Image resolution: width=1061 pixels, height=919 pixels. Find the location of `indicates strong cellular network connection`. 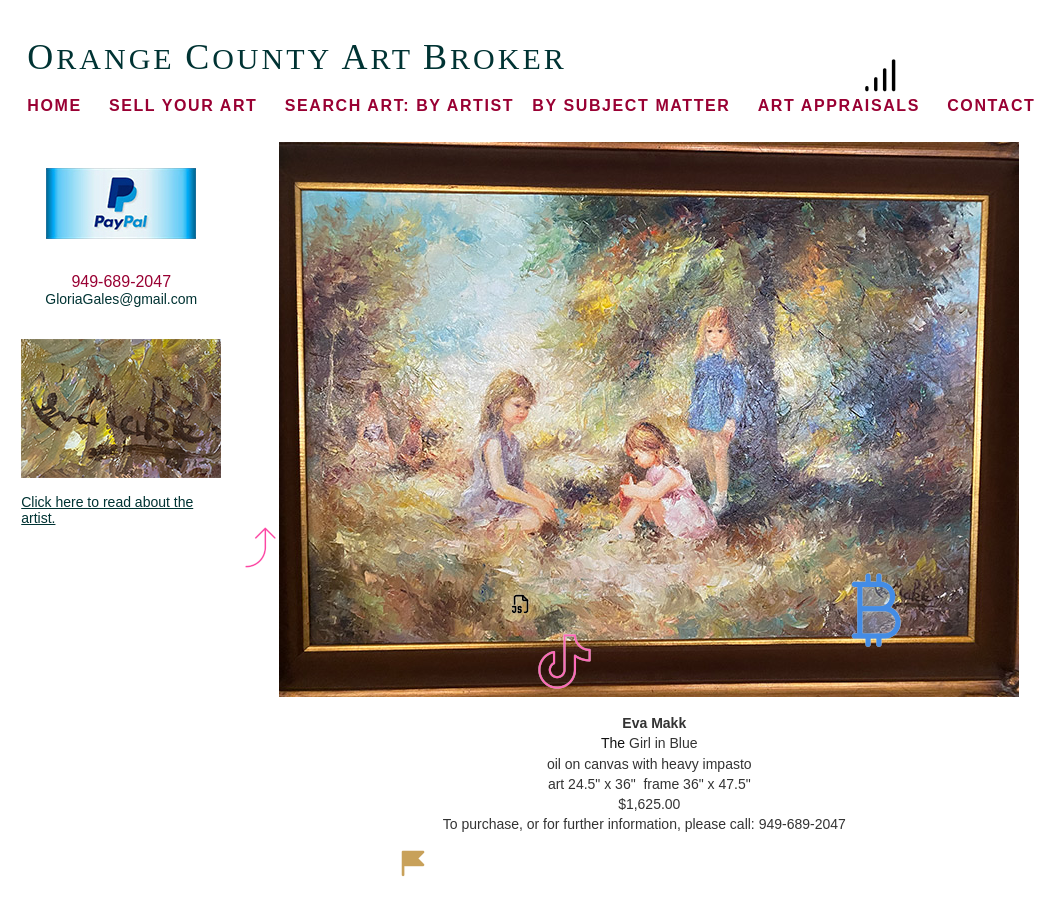

indicates strong cellular network connection is located at coordinates (886, 73).